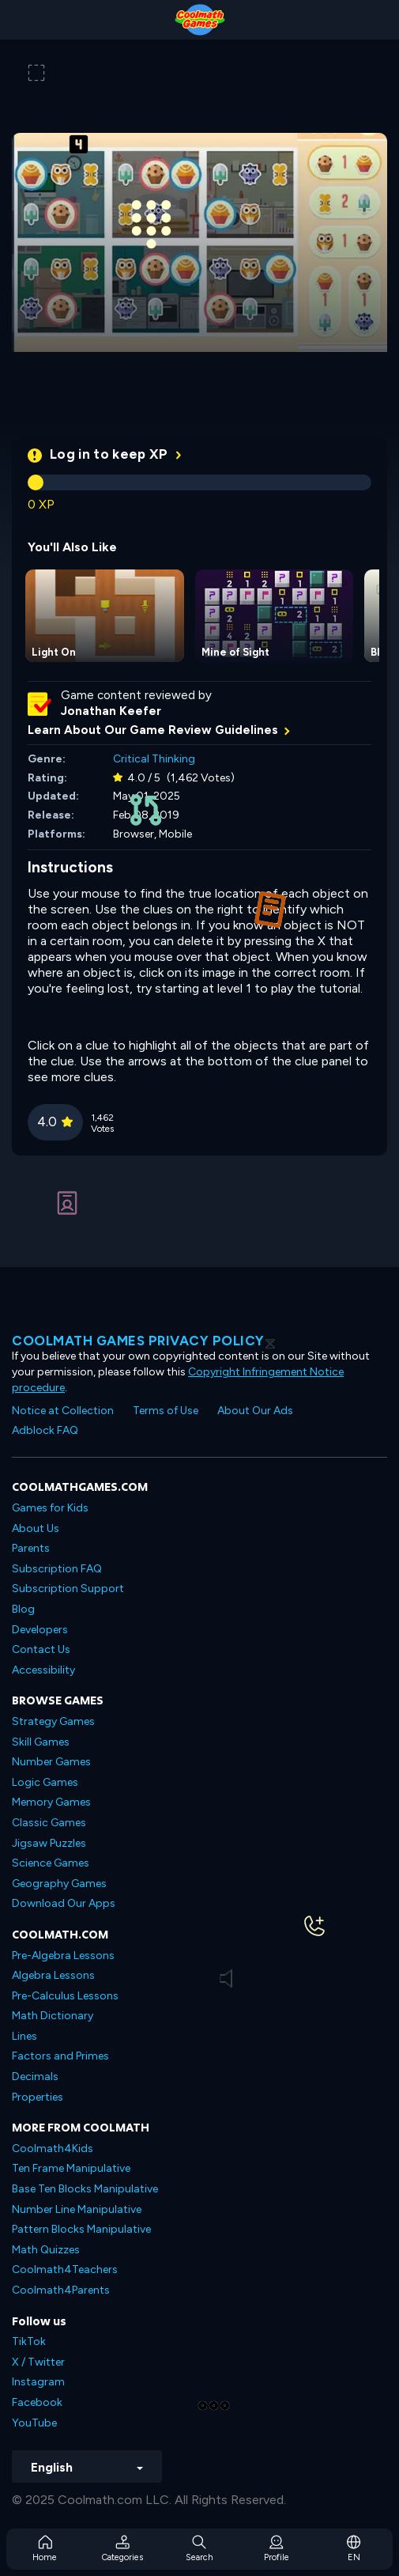 The width and height of the screenshot is (399, 2576). What do you see at coordinates (78, 144) in the screenshot?
I see `select filter or preset number 4` at bounding box center [78, 144].